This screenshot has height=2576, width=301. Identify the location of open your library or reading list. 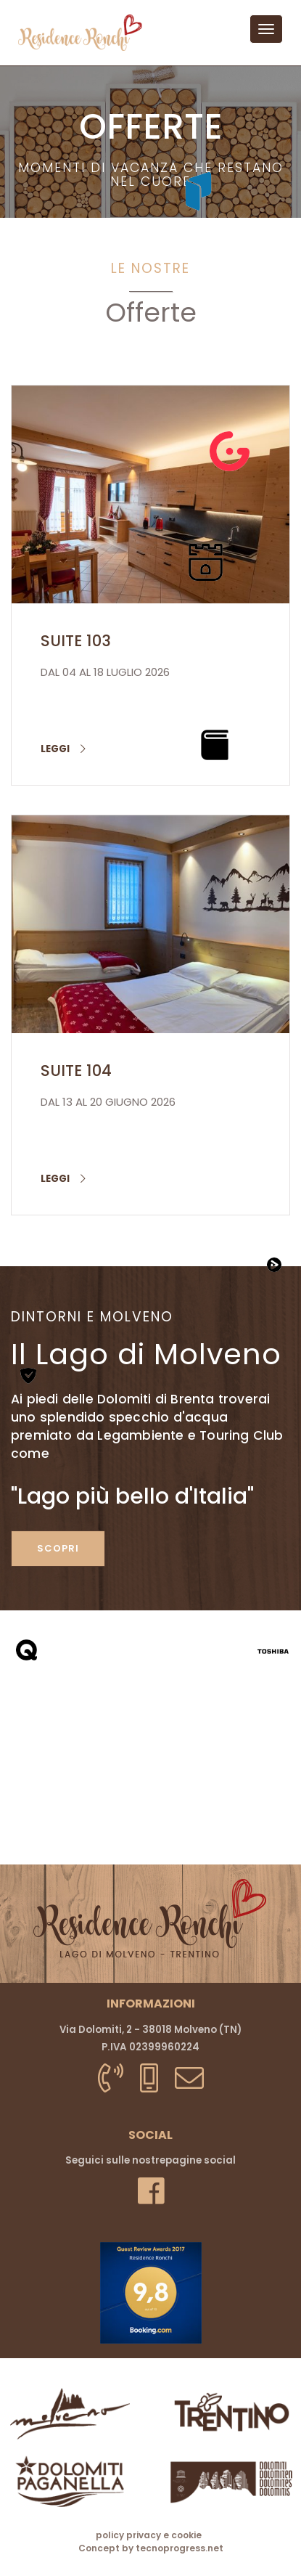
(215, 745).